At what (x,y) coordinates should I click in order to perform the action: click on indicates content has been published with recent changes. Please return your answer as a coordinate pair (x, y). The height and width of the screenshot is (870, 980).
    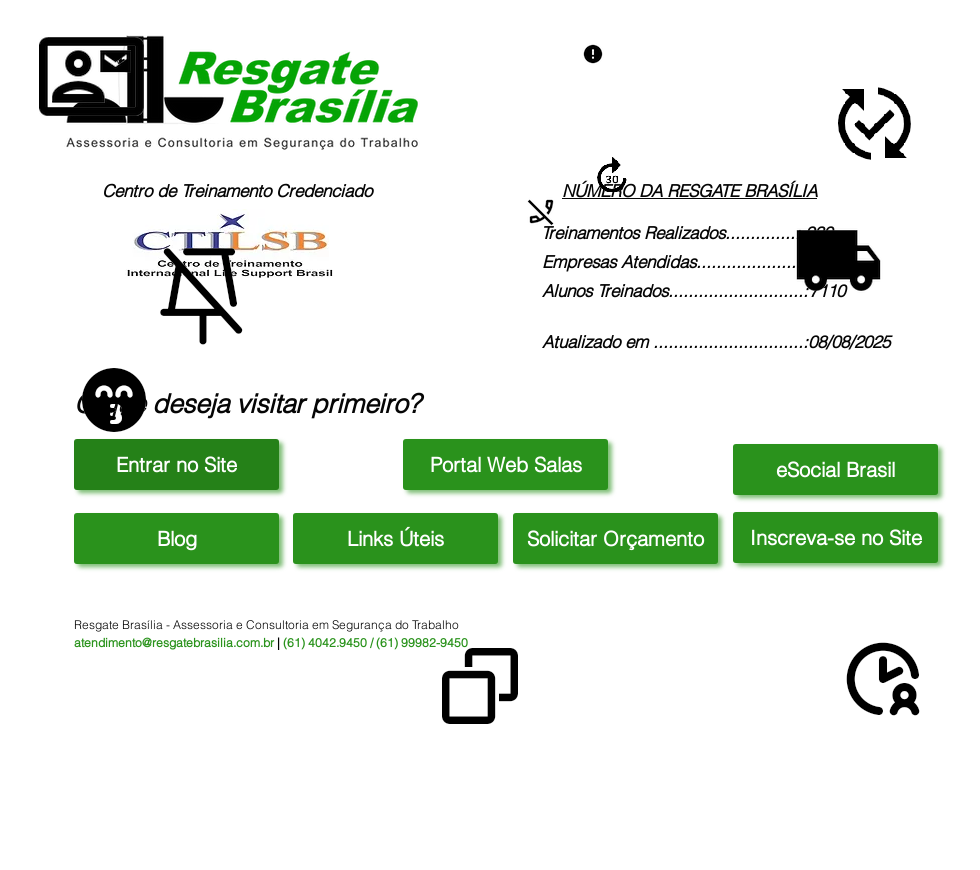
    Looking at the image, I should click on (874, 123).